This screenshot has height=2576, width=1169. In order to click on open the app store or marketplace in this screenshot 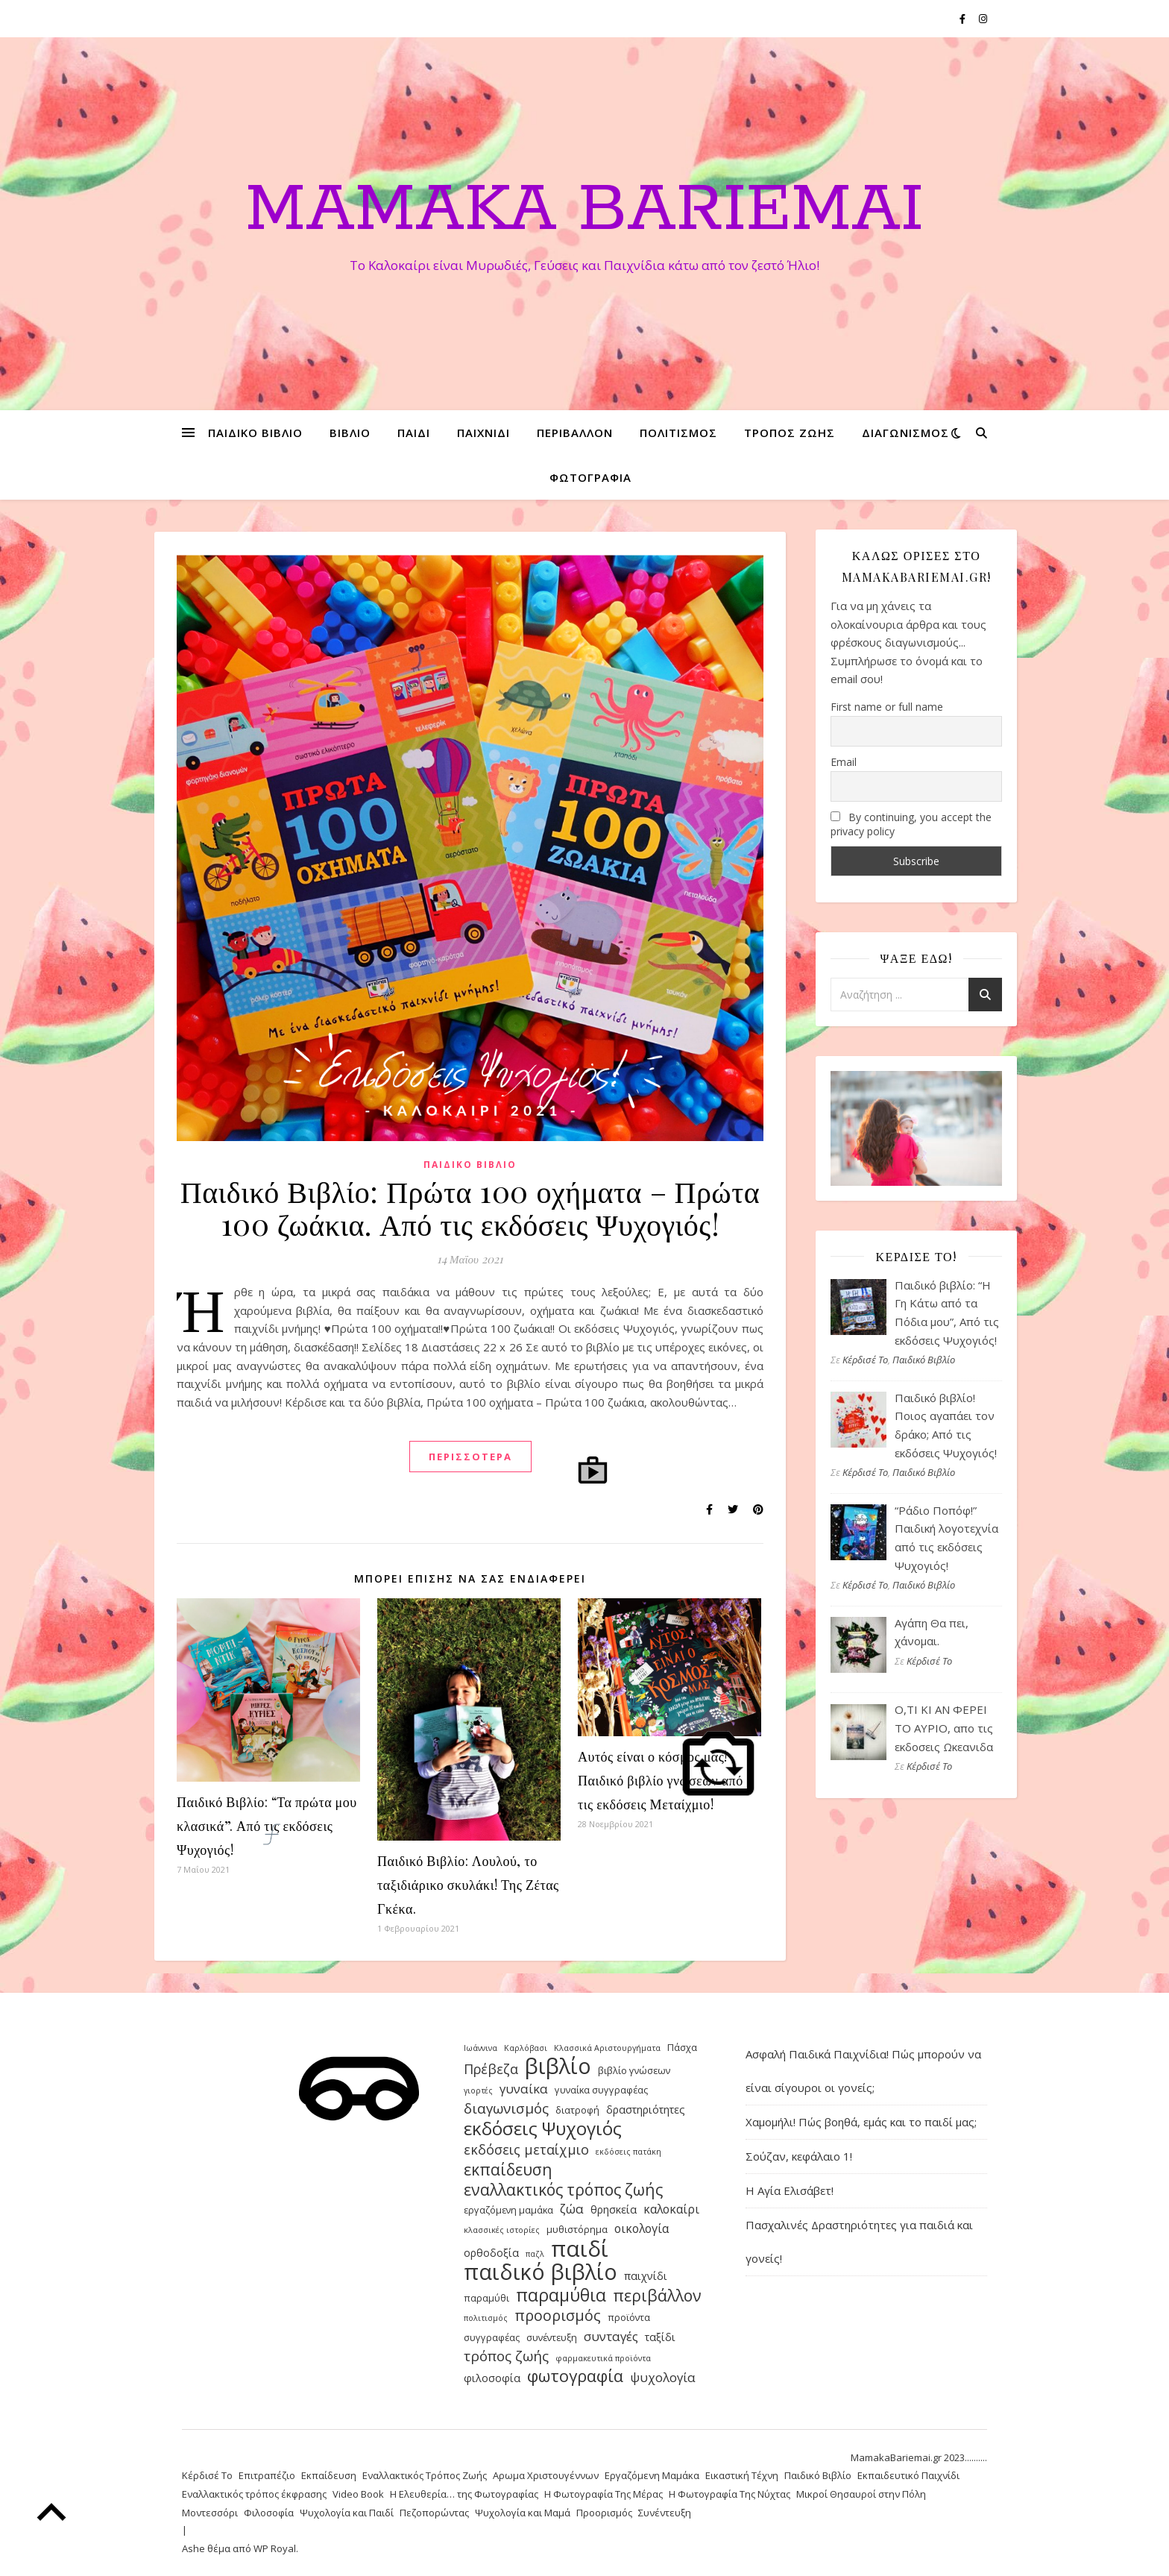, I will do `click(593, 1471)`.